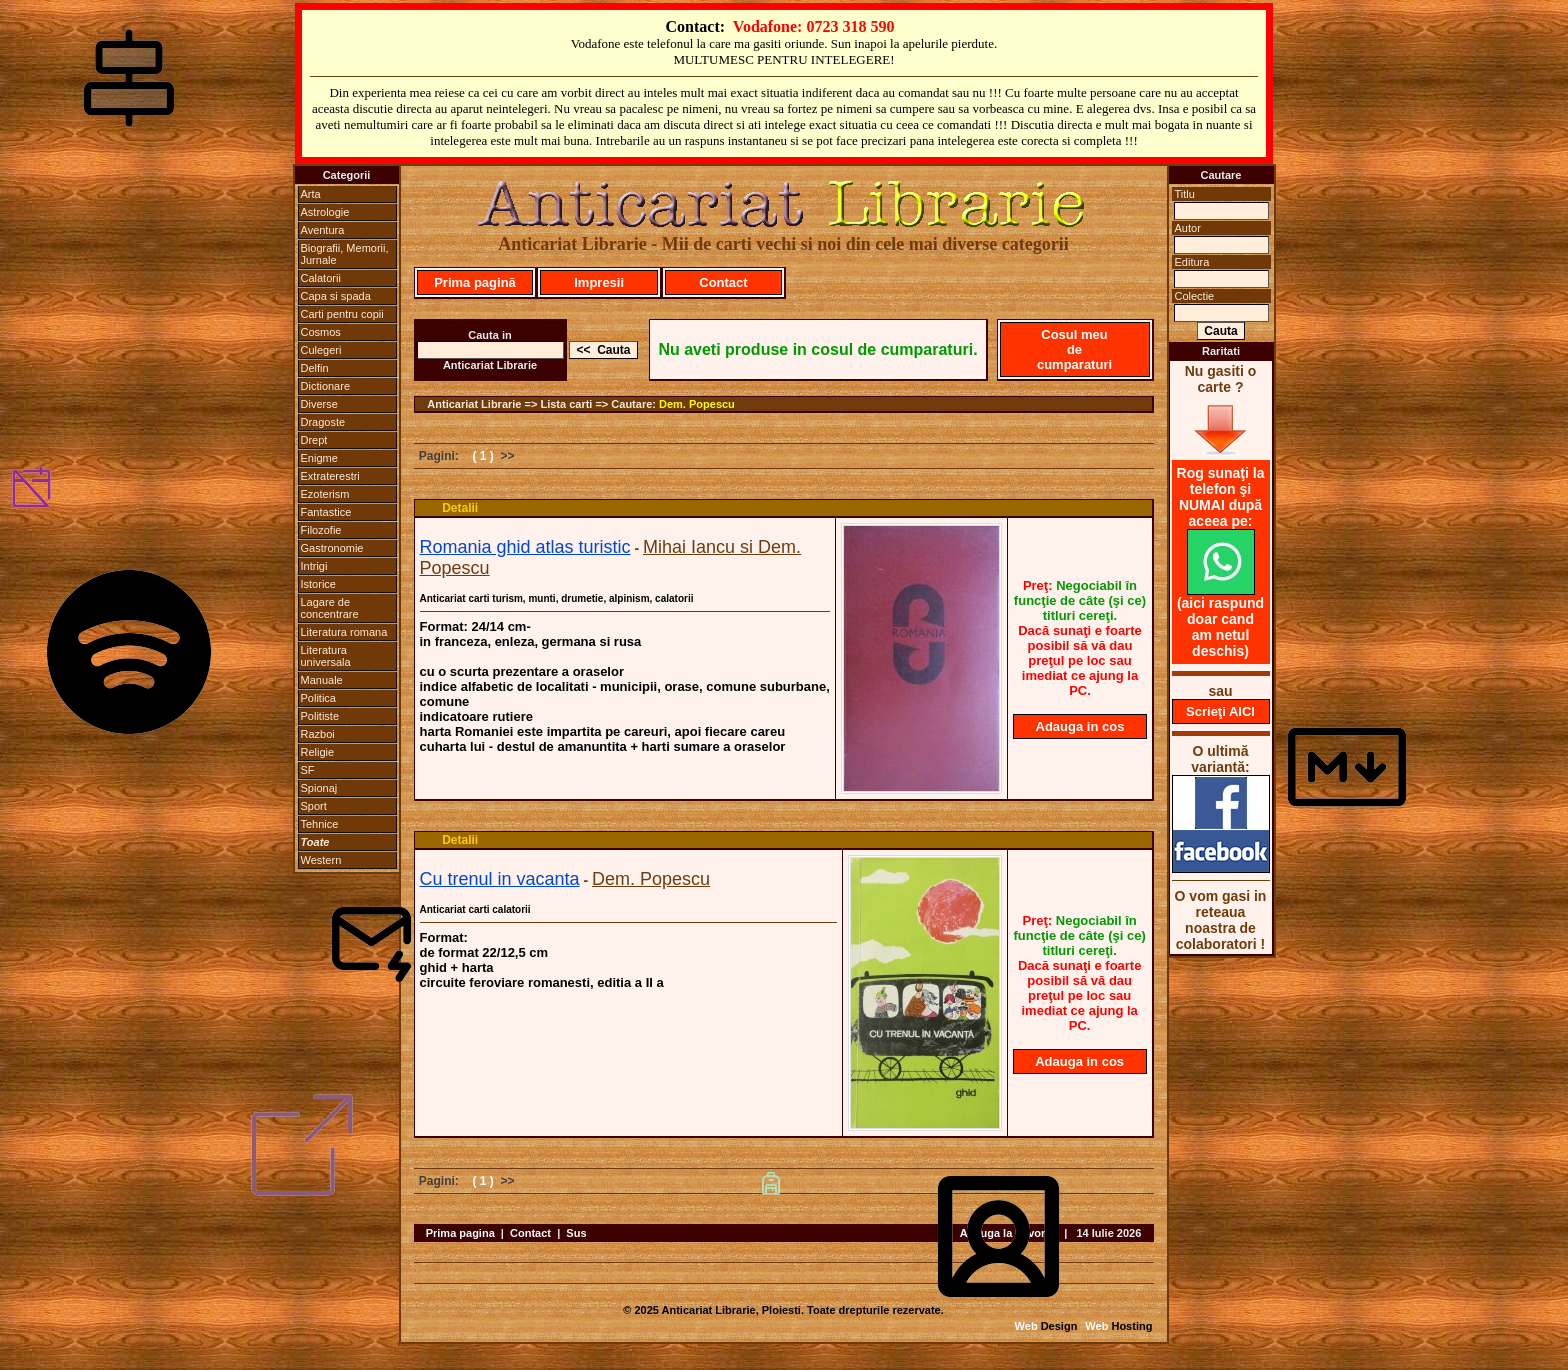 This screenshot has width=1568, height=1370. I want to click on format text using markdown, so click(1347, 767).